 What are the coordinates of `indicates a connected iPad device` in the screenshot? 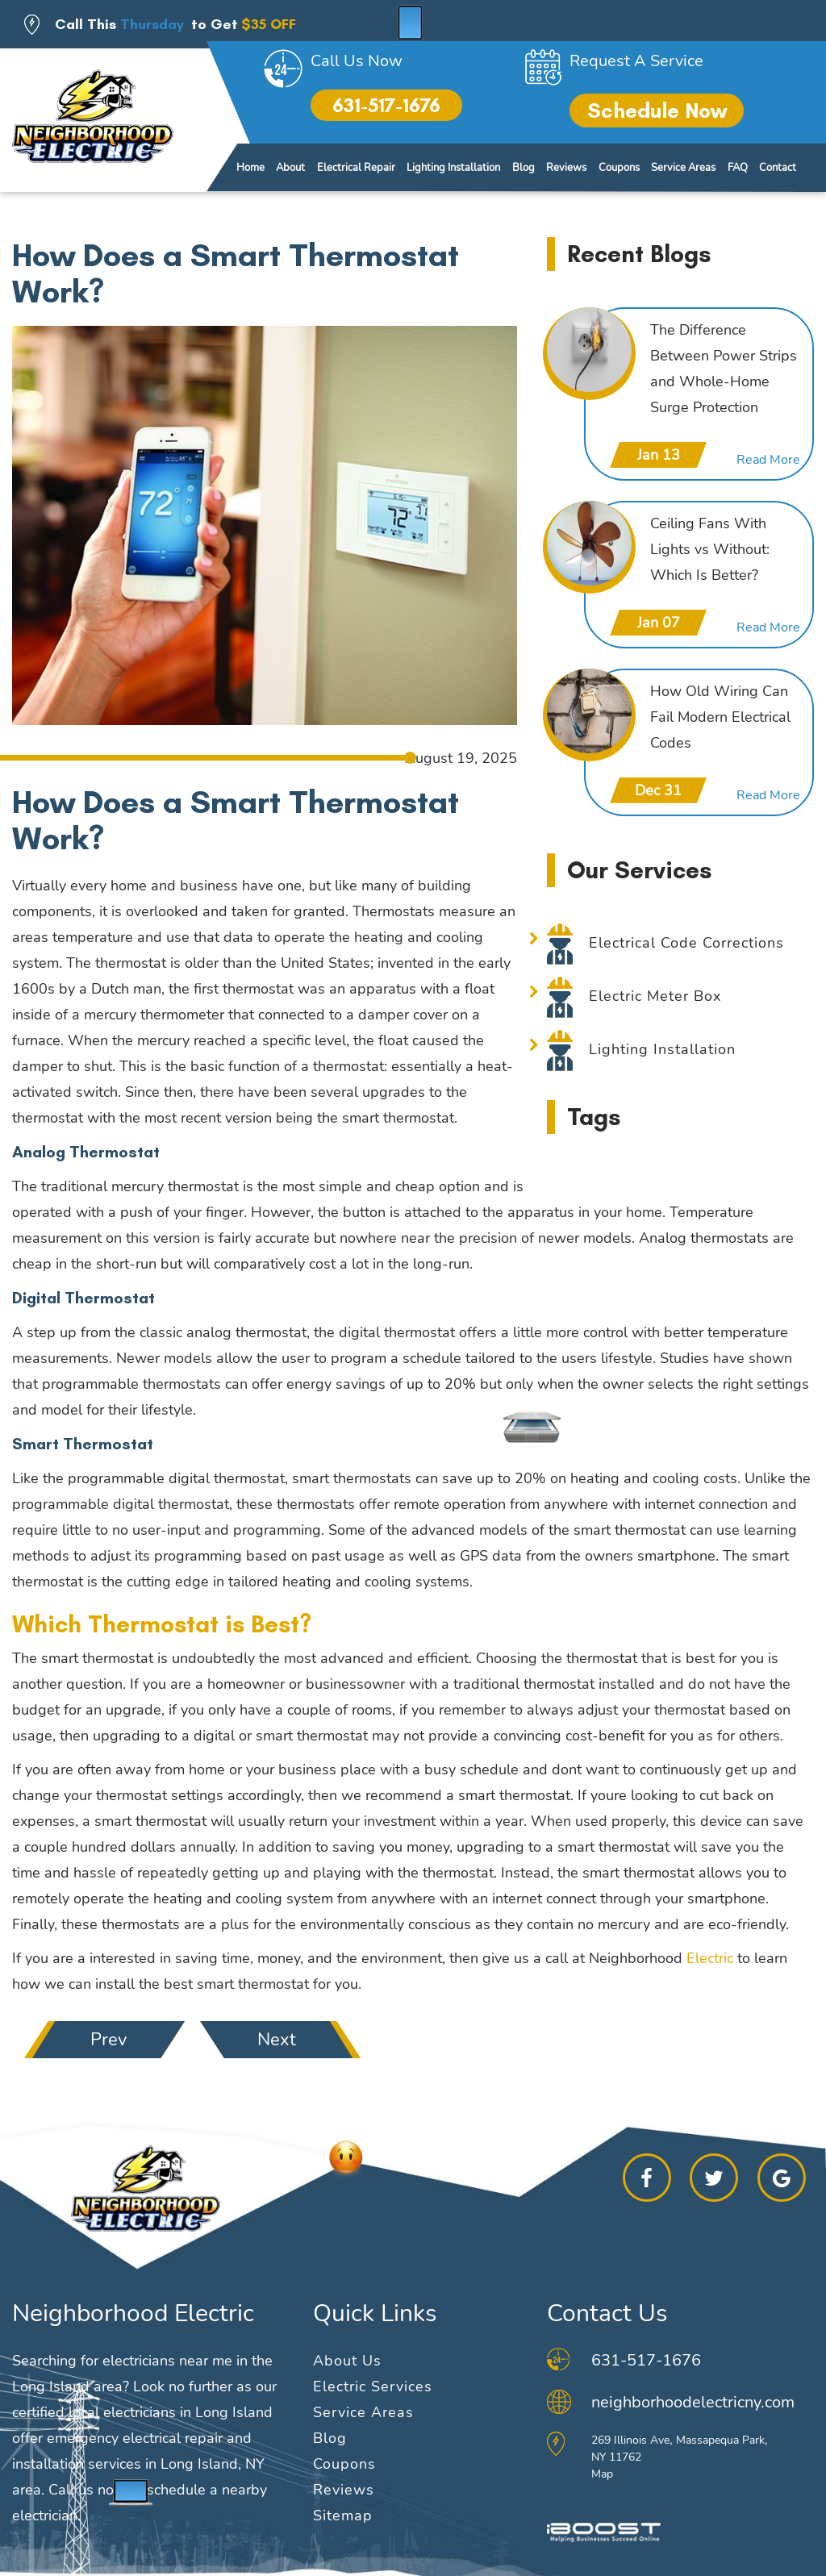 It's located at (410, 23).